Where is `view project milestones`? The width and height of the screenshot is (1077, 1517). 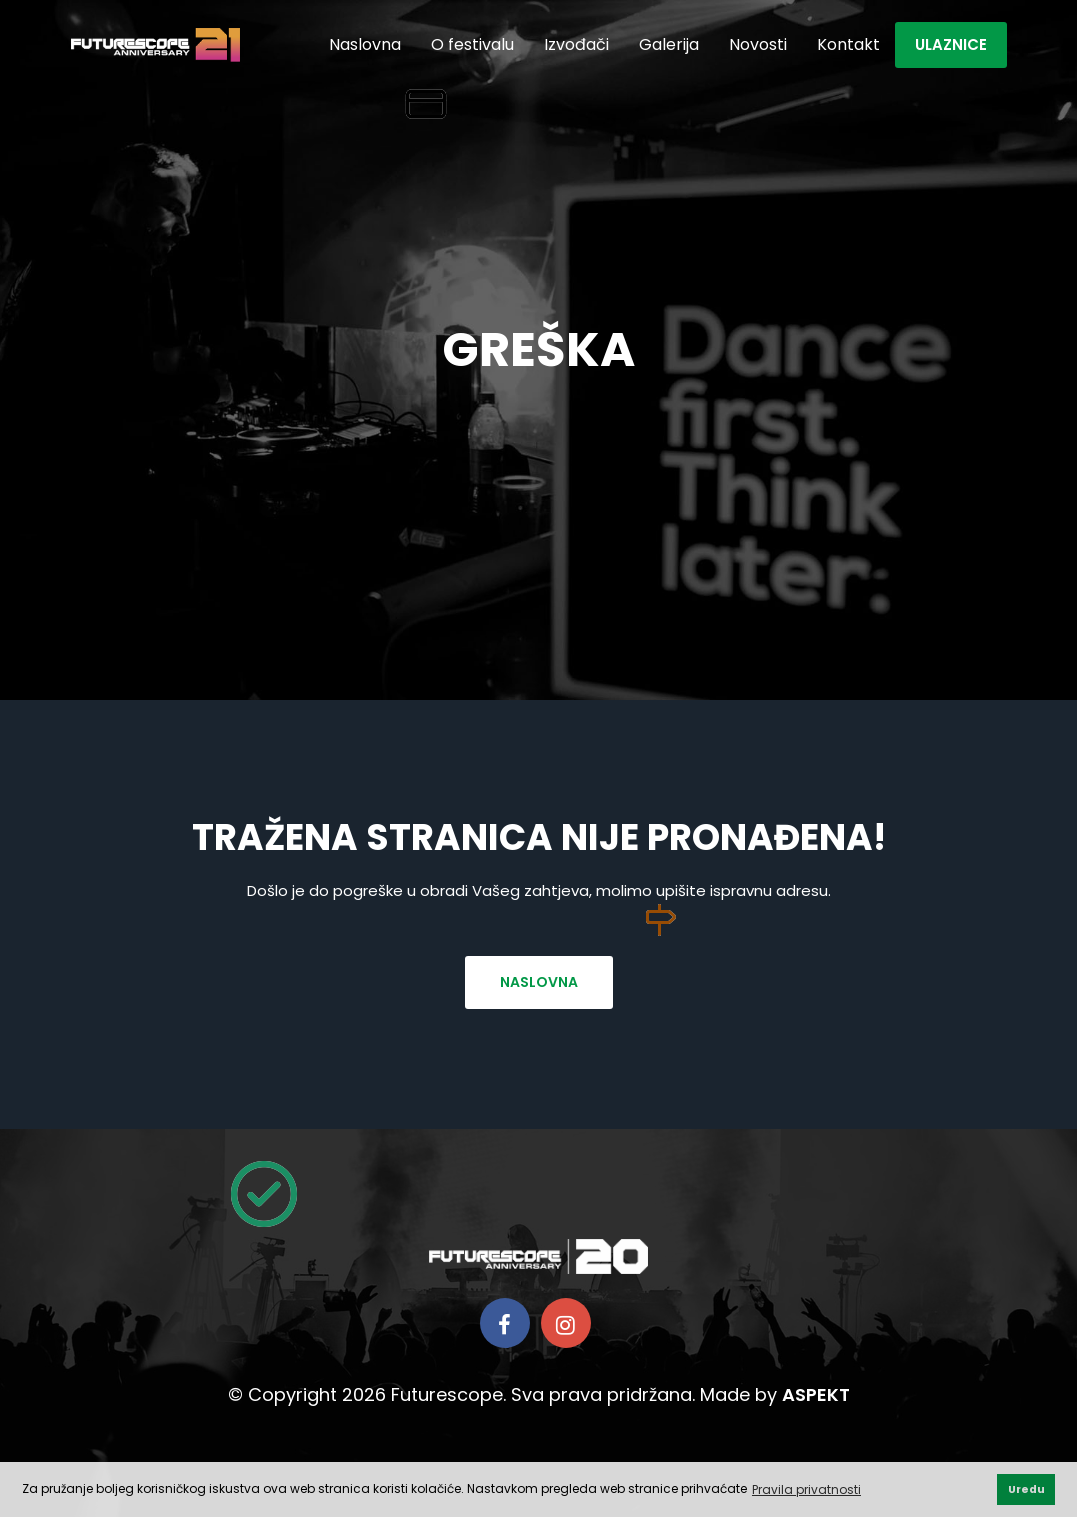
view project milestones is located at coordinates (660, 920).